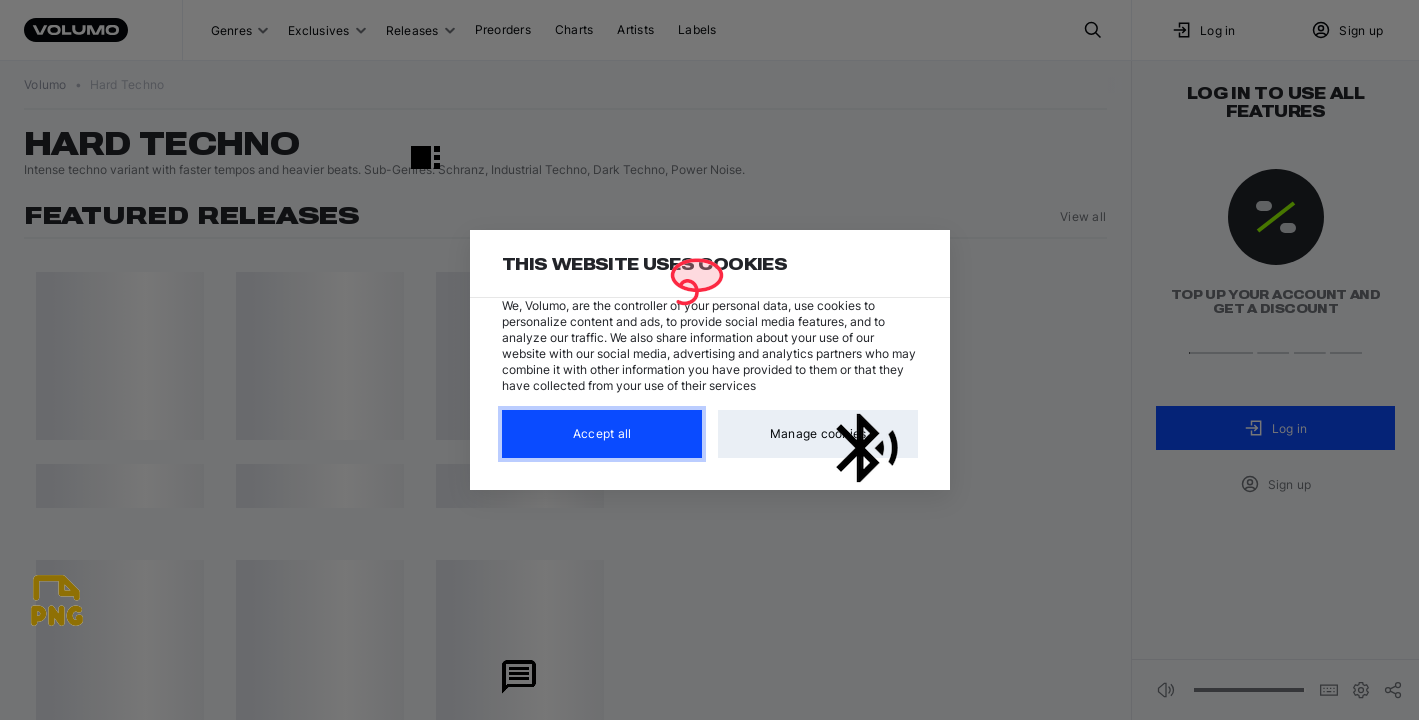 This screenshot has height=720, width=1419. Describe the element at coordinates (519, 677) in the screenshot. I see `open messaging or chat` at that location.